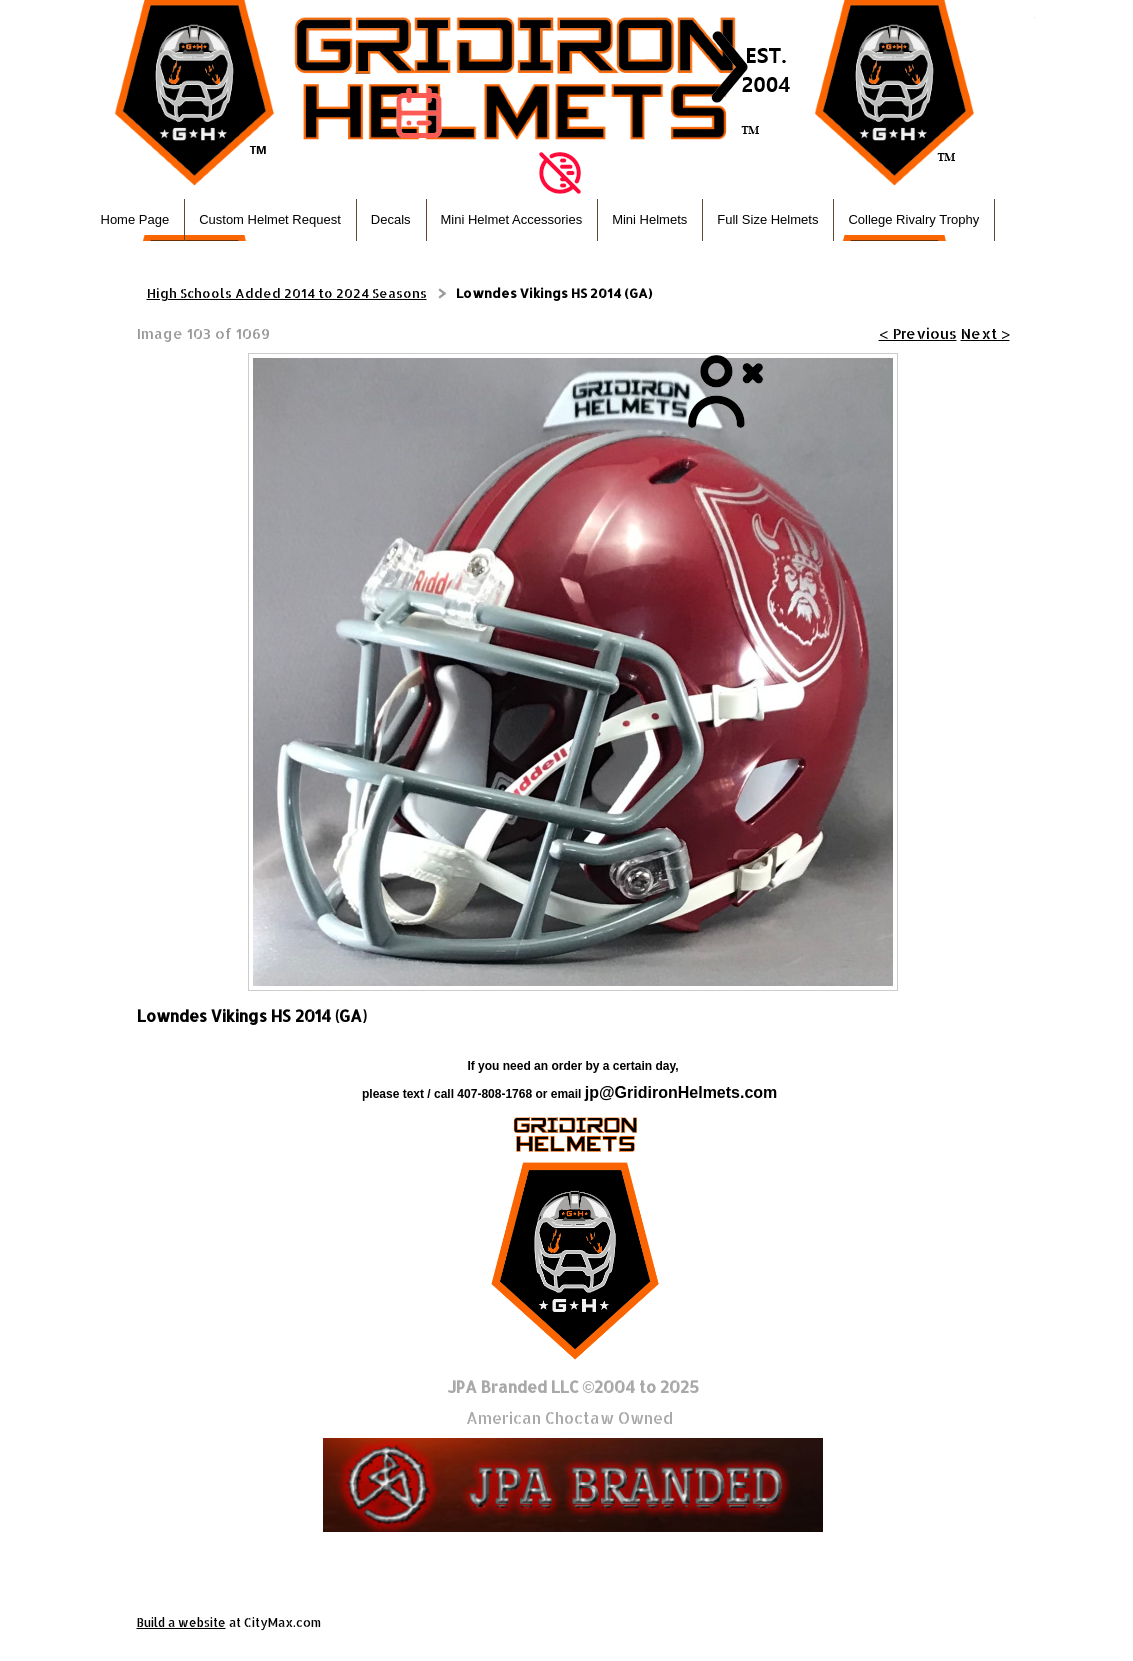 The width and height of the screenshot is (1133, 1661). I want to click on remove a contact or user, so click(724, 391).